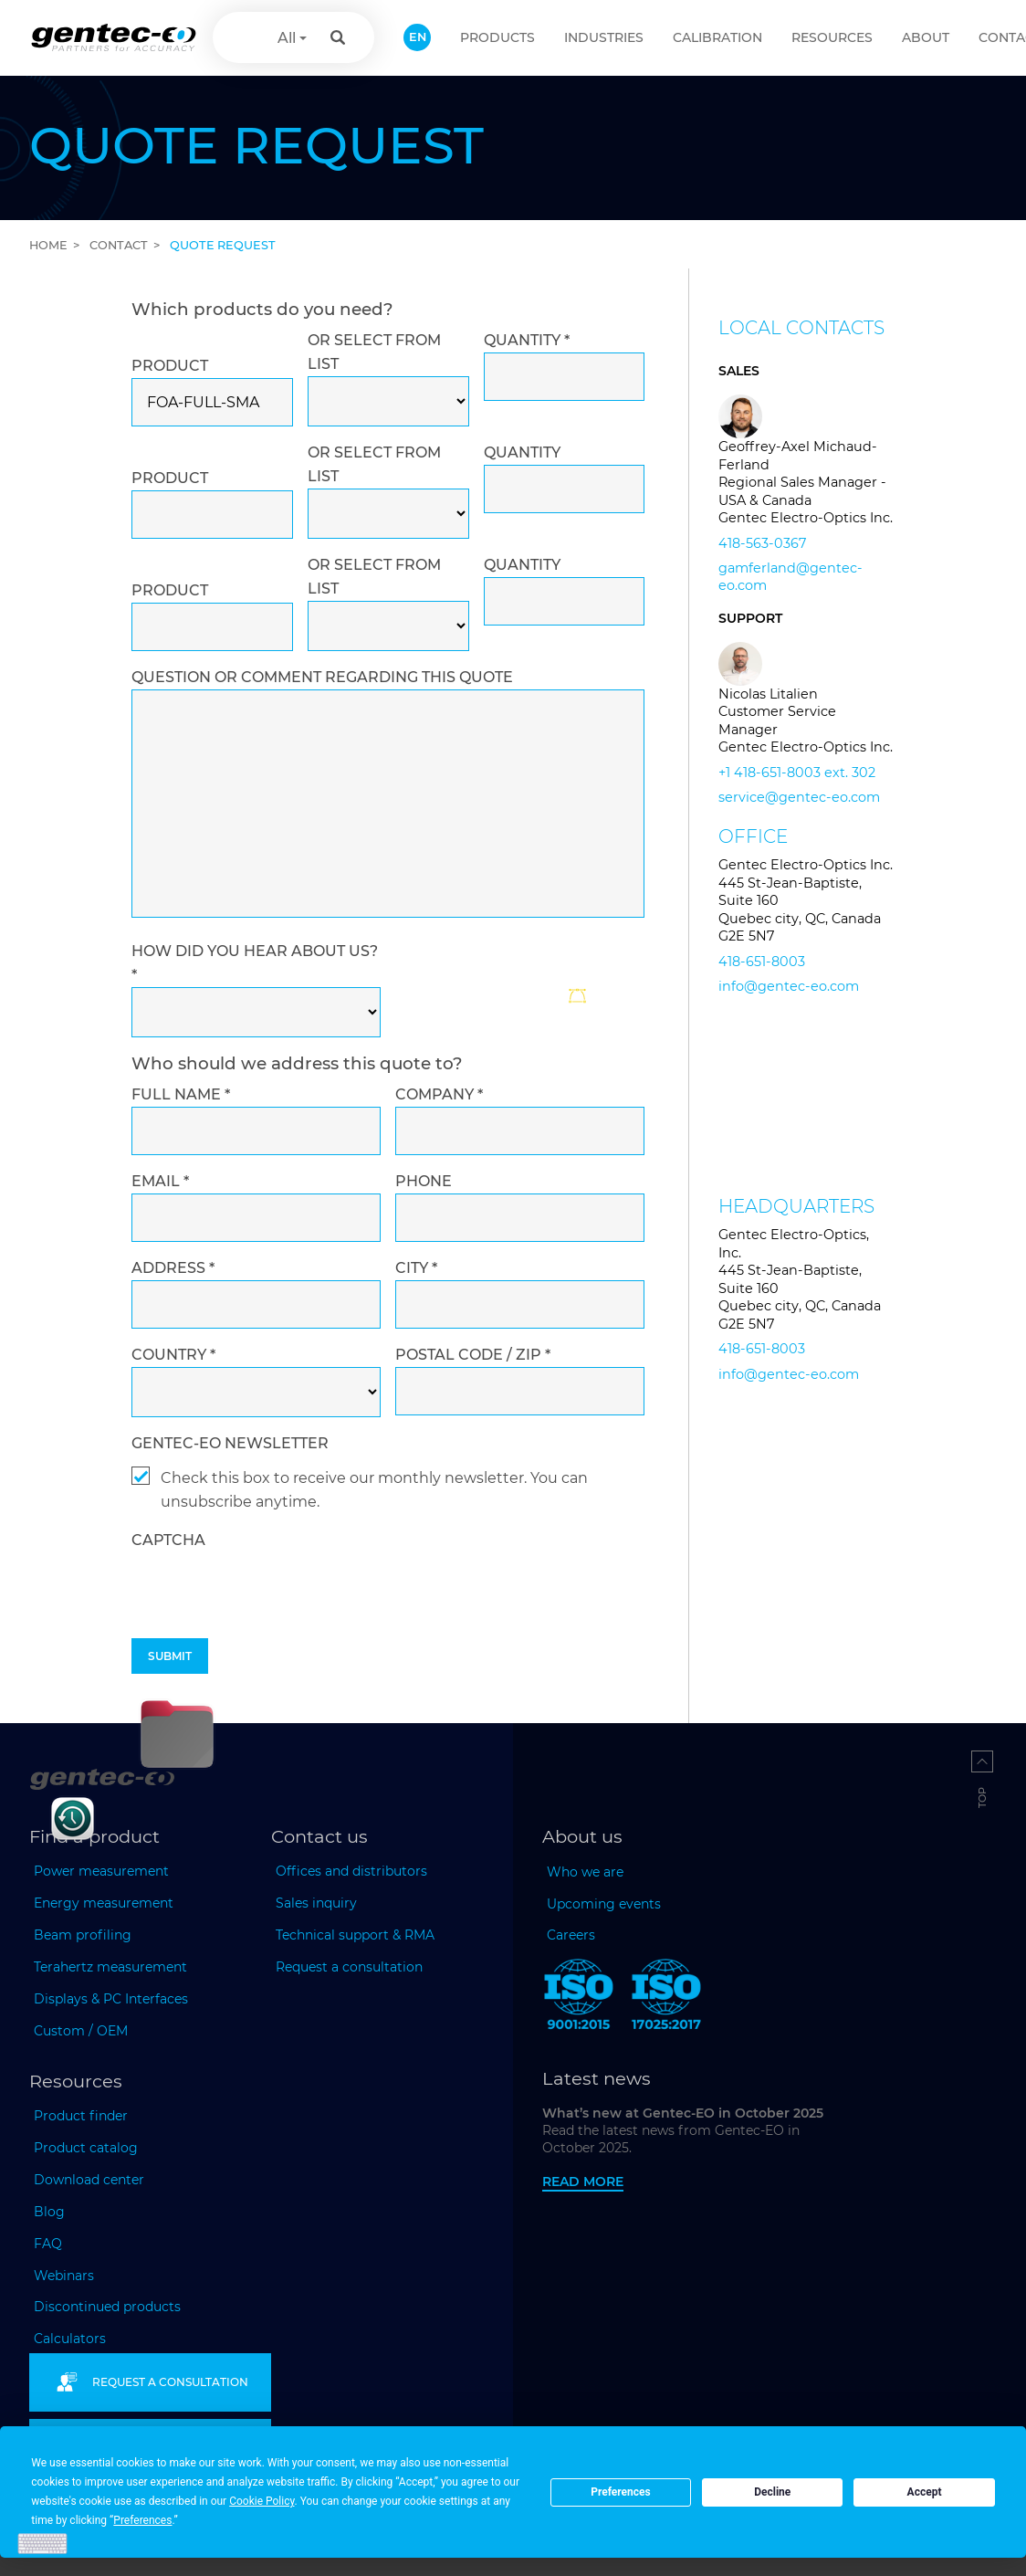  What do you see at coordinates (177, 1734) in the screenshot?
I see `open a folder to view its contents` at bounding box center [177, 1734].